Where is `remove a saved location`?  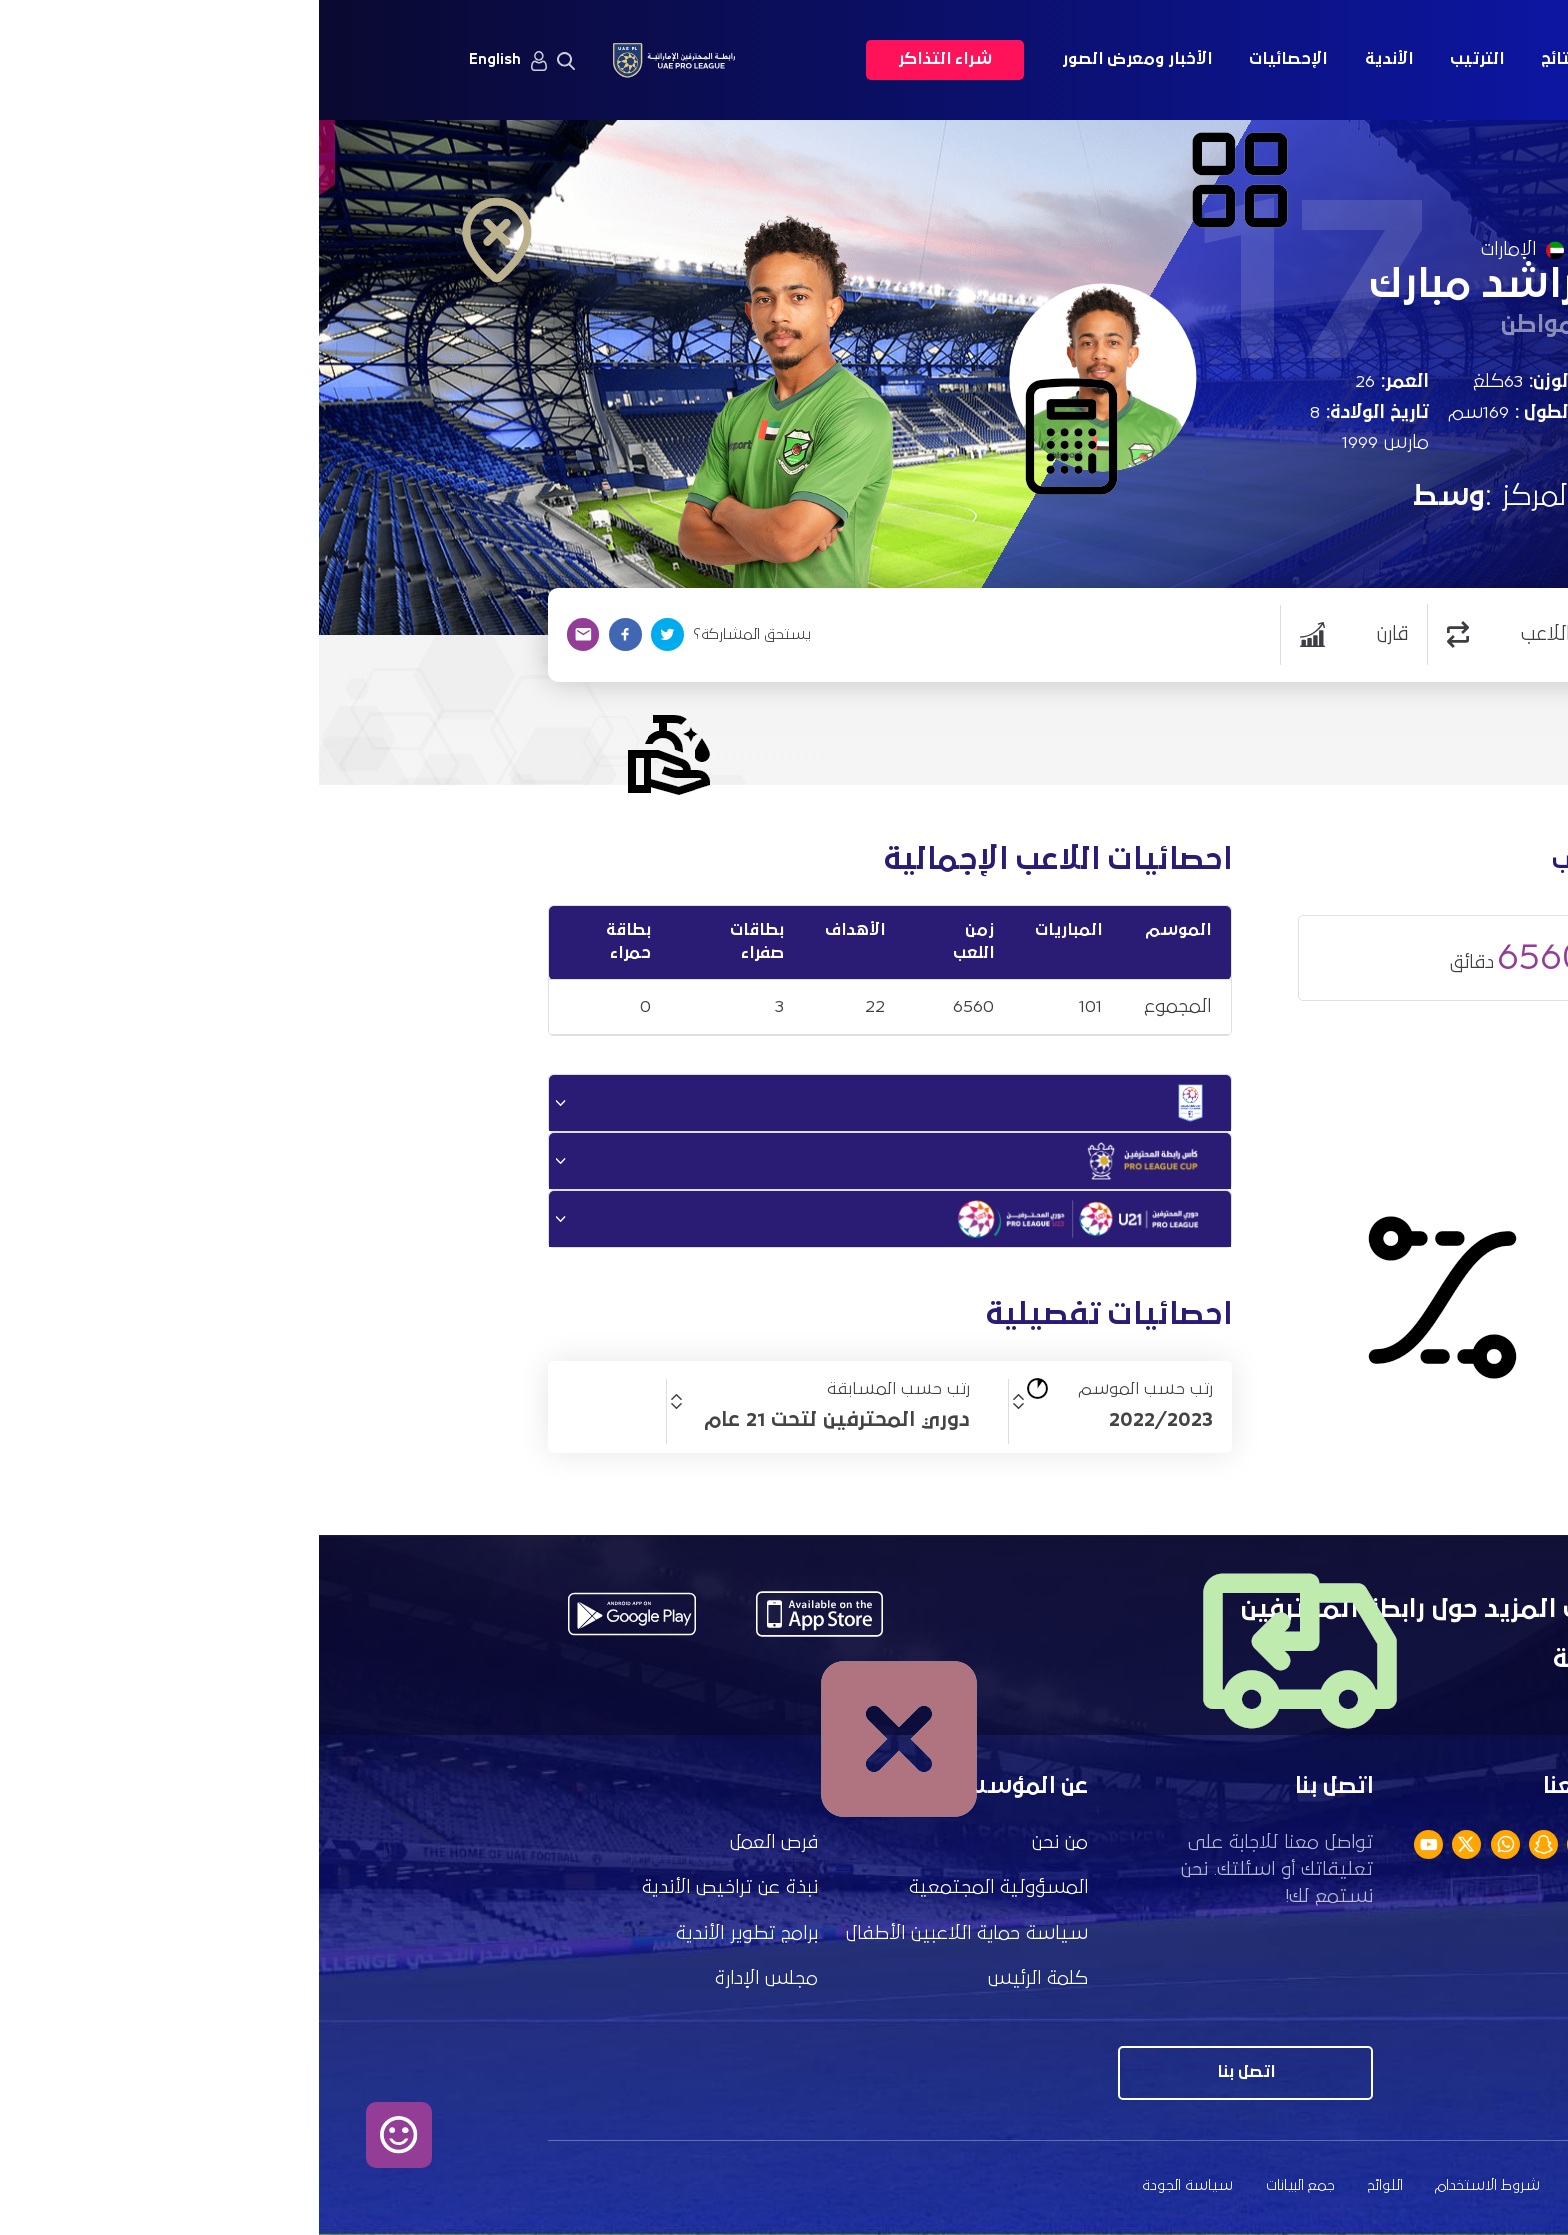 remove a saved location is located at coordinates (497, 240).